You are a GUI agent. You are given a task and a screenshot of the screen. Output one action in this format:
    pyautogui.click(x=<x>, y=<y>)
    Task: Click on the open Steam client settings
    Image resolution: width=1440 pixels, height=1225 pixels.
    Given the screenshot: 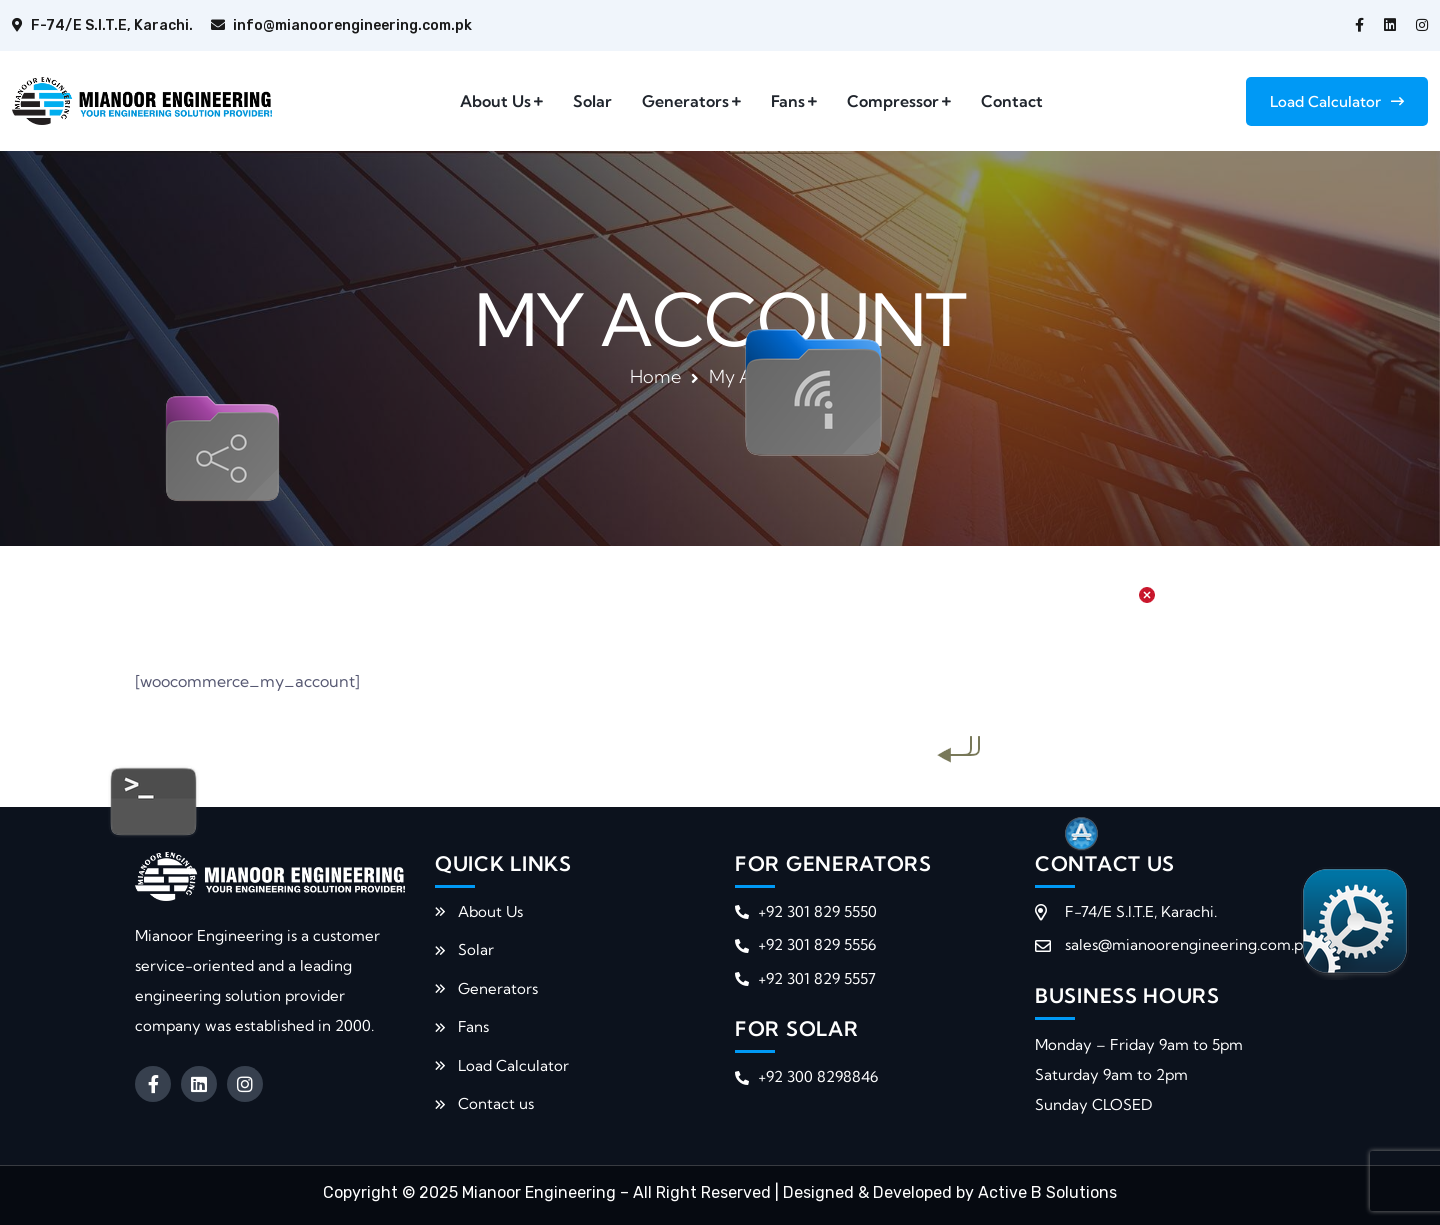 What is the action you would take?
    pyautogui.click(x=1355, y=921)
    